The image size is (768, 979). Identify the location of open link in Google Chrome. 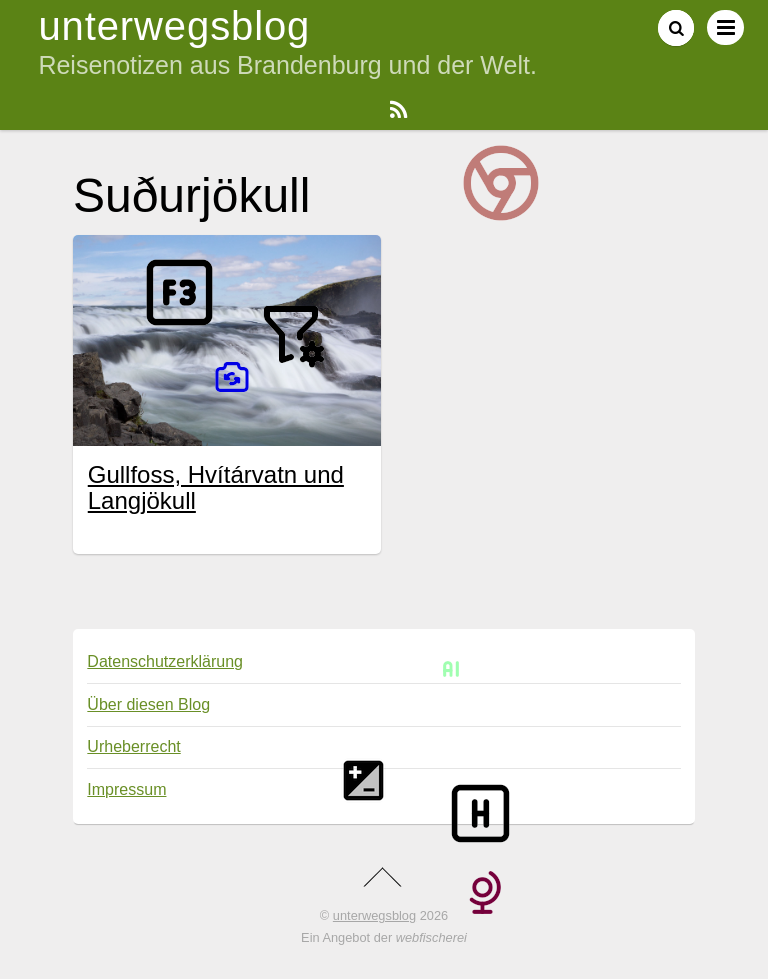
(501, 183).